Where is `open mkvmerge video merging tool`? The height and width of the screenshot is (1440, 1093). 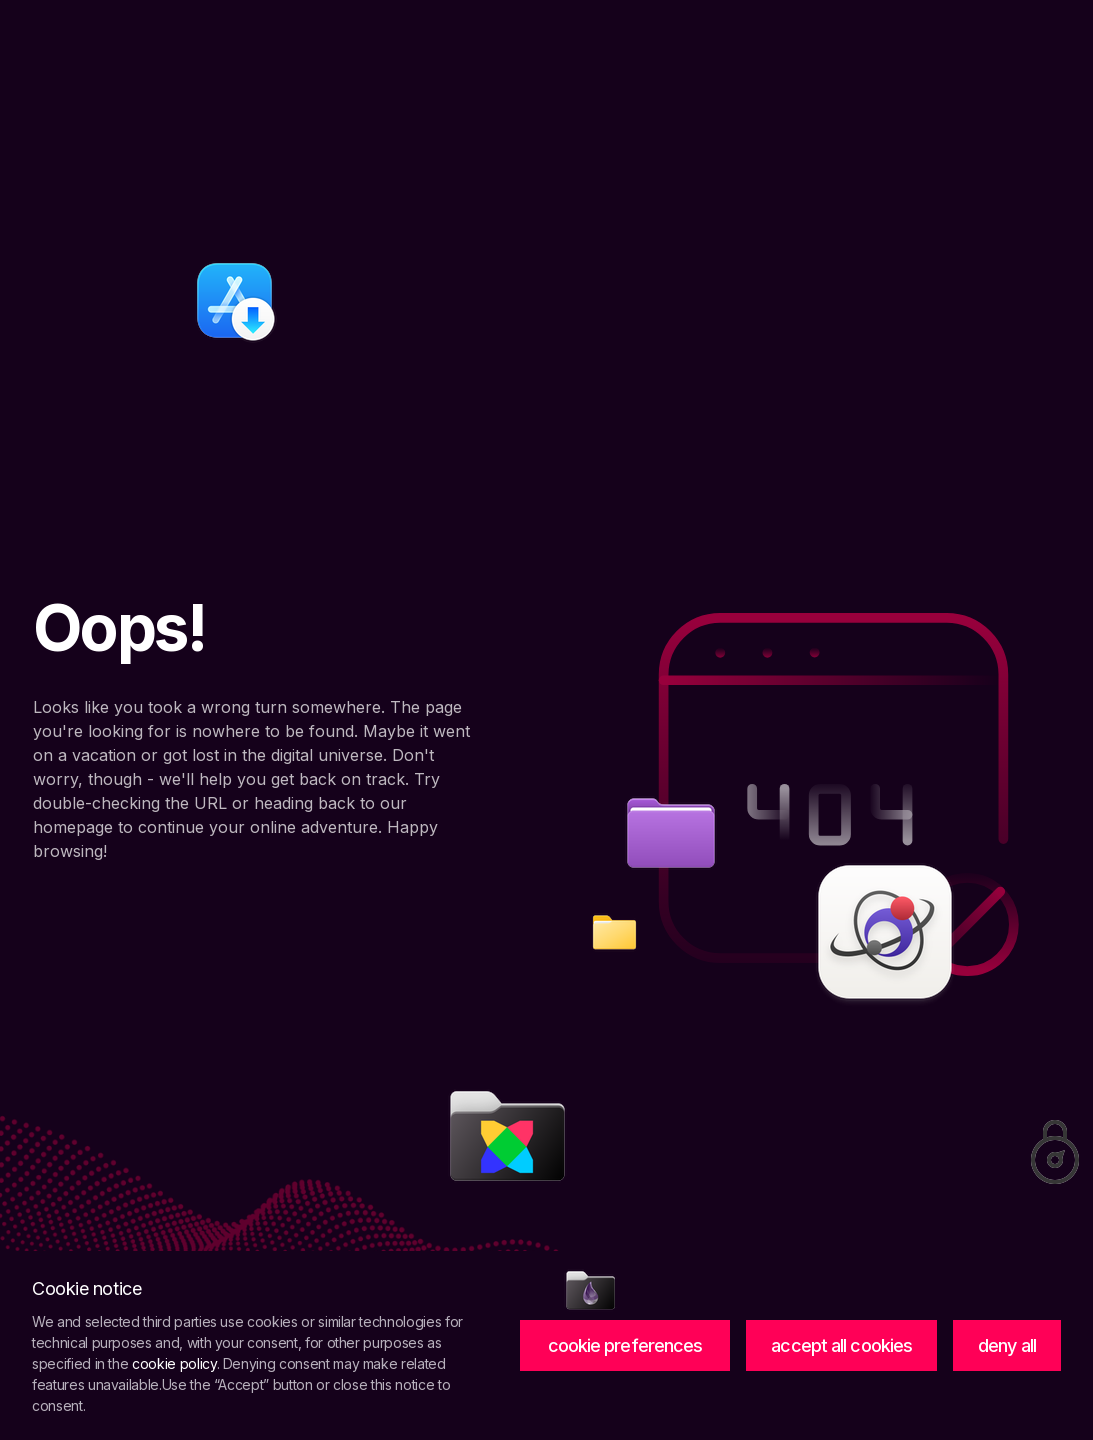 open mkvmerge video merging tool is located at coordinates (885, 932).